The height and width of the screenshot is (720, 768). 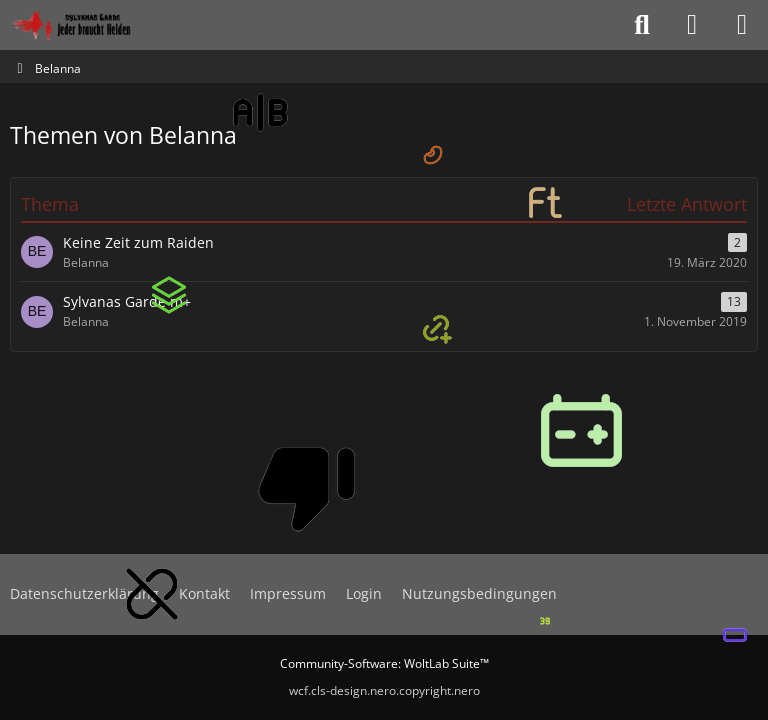 I want to click on dislike or downvote content, so click(x=307, y=486).